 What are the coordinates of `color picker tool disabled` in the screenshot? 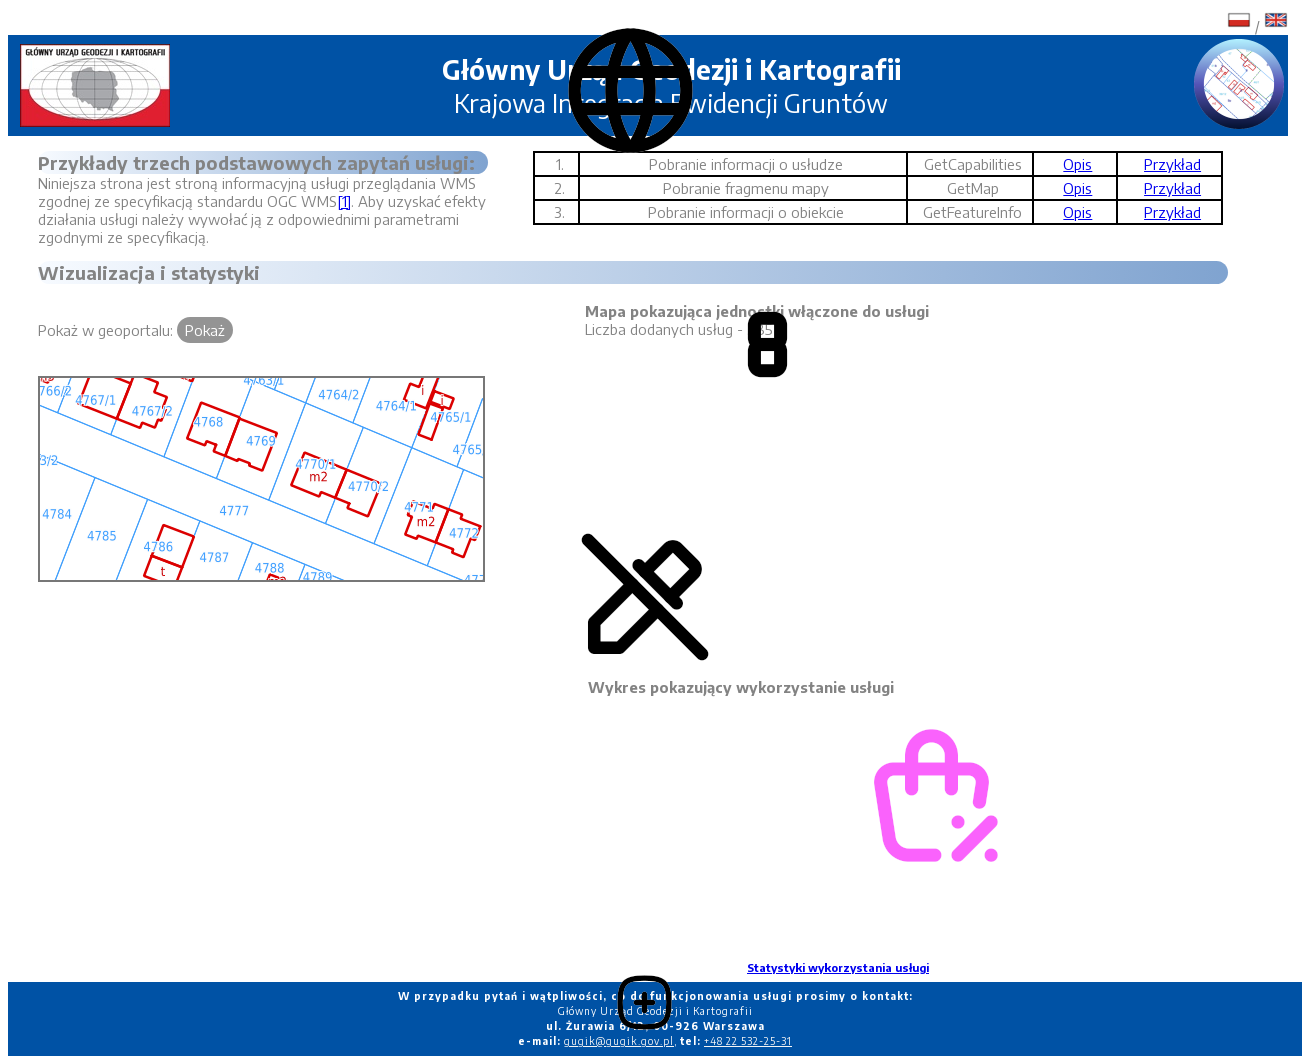 It's located at (645, 597).